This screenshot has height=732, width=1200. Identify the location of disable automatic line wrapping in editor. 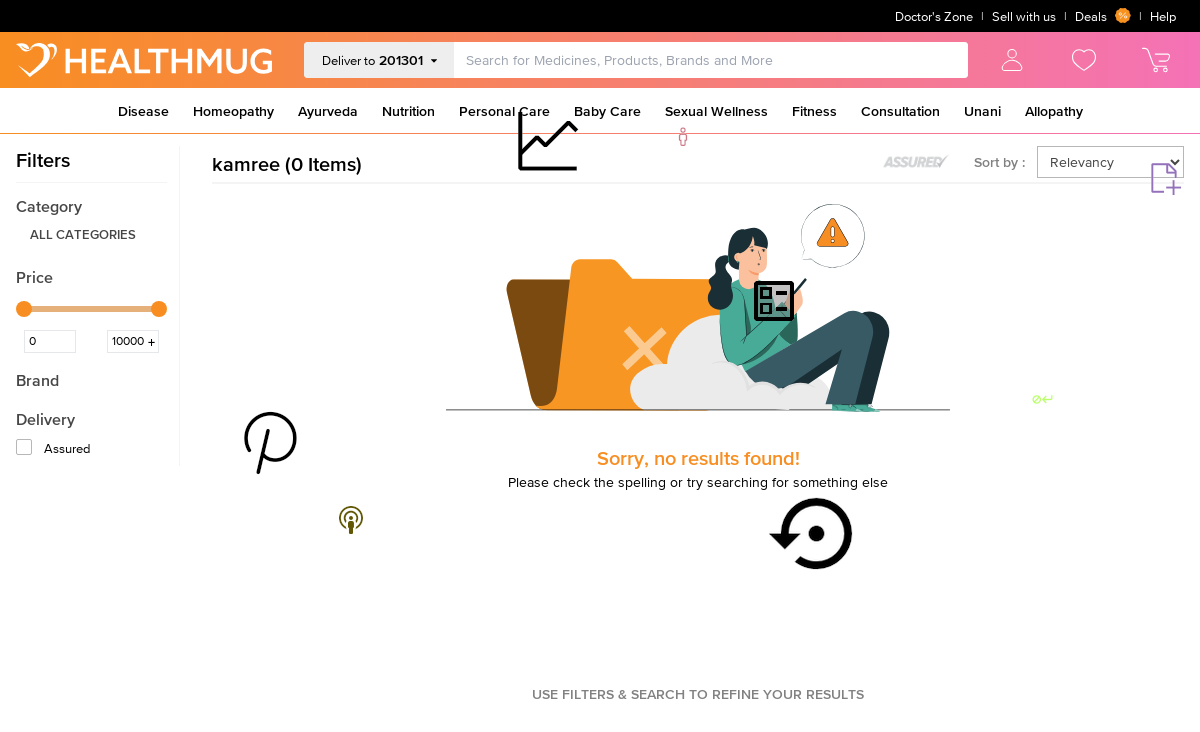
(1042, 399).